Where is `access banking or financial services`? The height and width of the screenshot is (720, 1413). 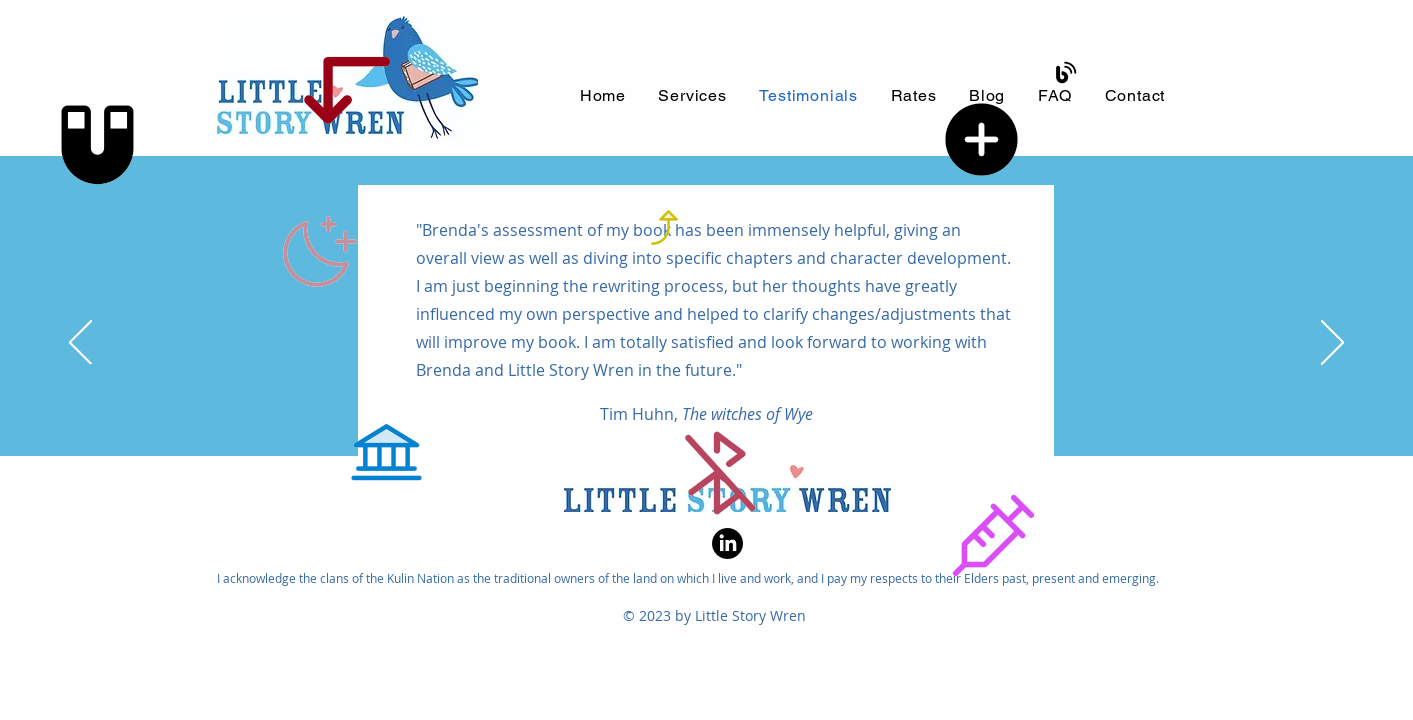
access banking or financial services is located at coordinates (386, 454).